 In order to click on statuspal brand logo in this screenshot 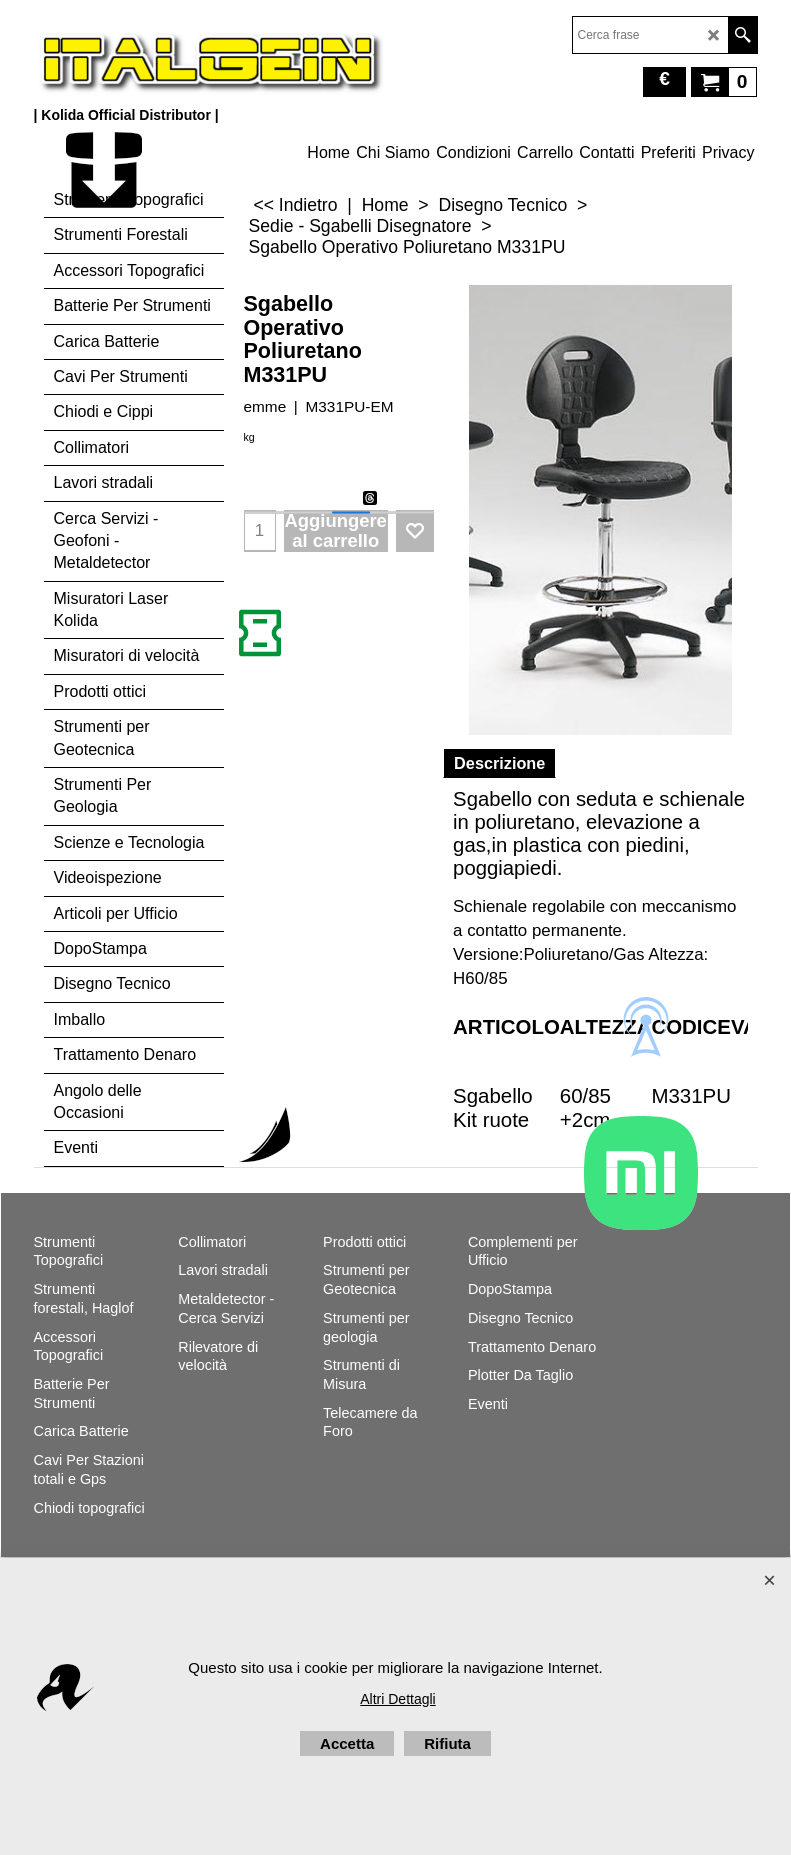, I will do `click(646, 1027)`.